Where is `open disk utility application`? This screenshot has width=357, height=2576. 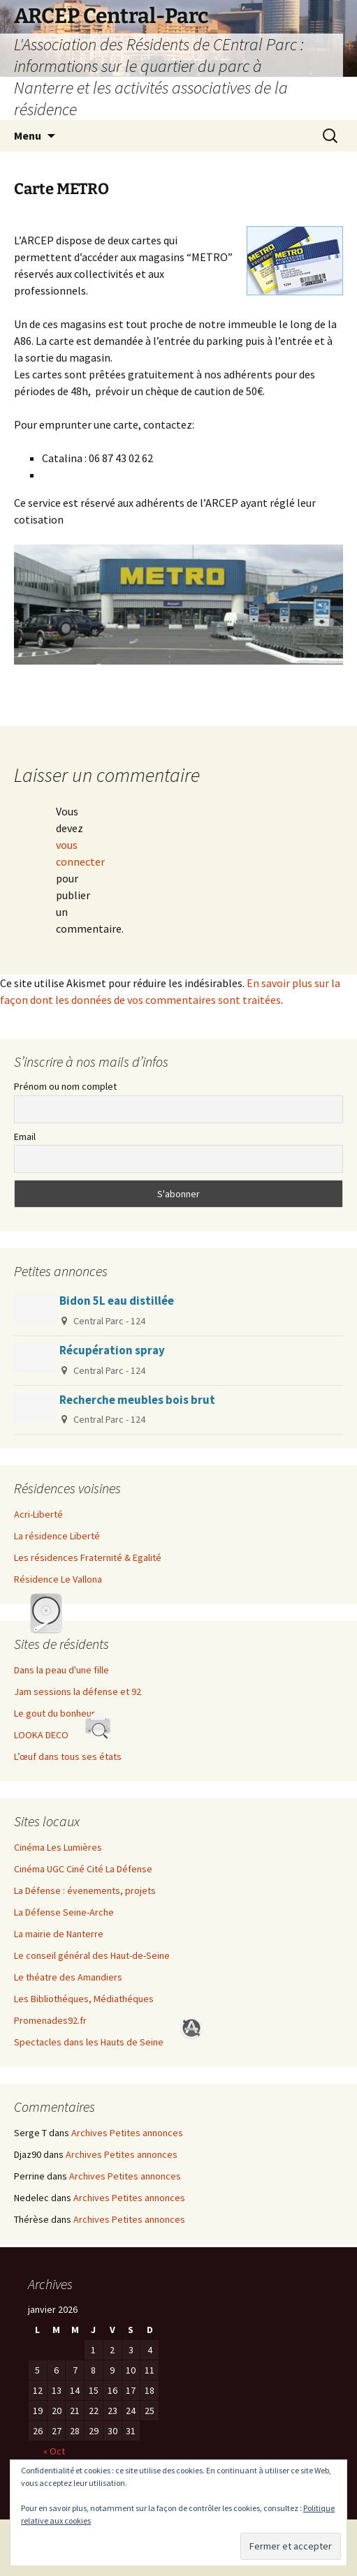 open disk utility application is located at coordinates (46, 1613).